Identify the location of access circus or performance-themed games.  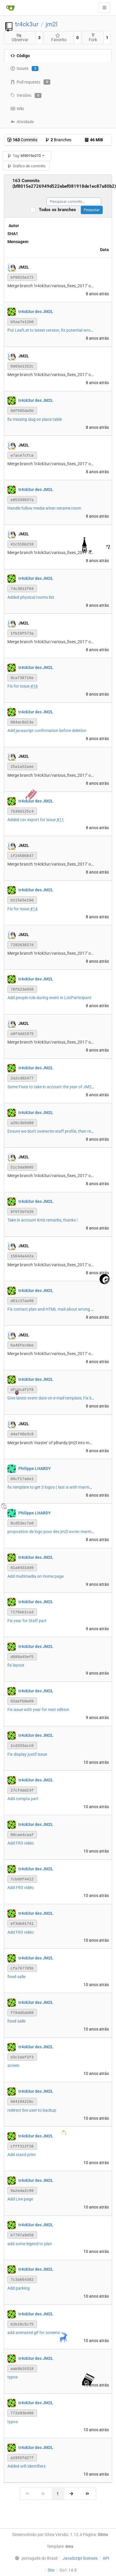
(108, 547).